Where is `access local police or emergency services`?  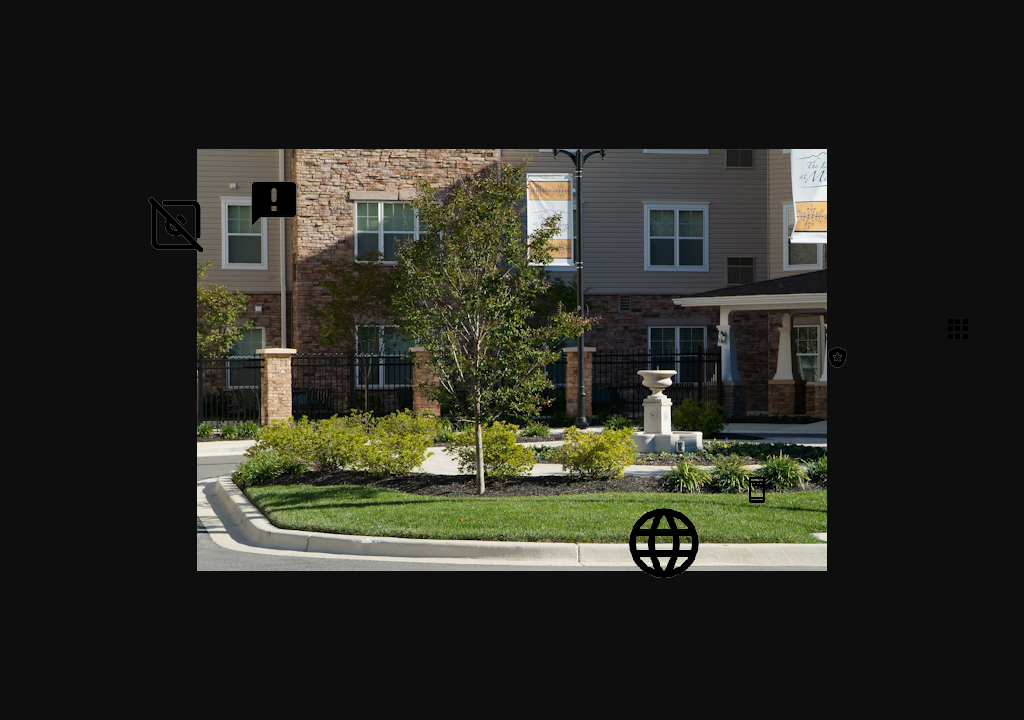
access local police or emergency services is located at coordinates (837, 357).